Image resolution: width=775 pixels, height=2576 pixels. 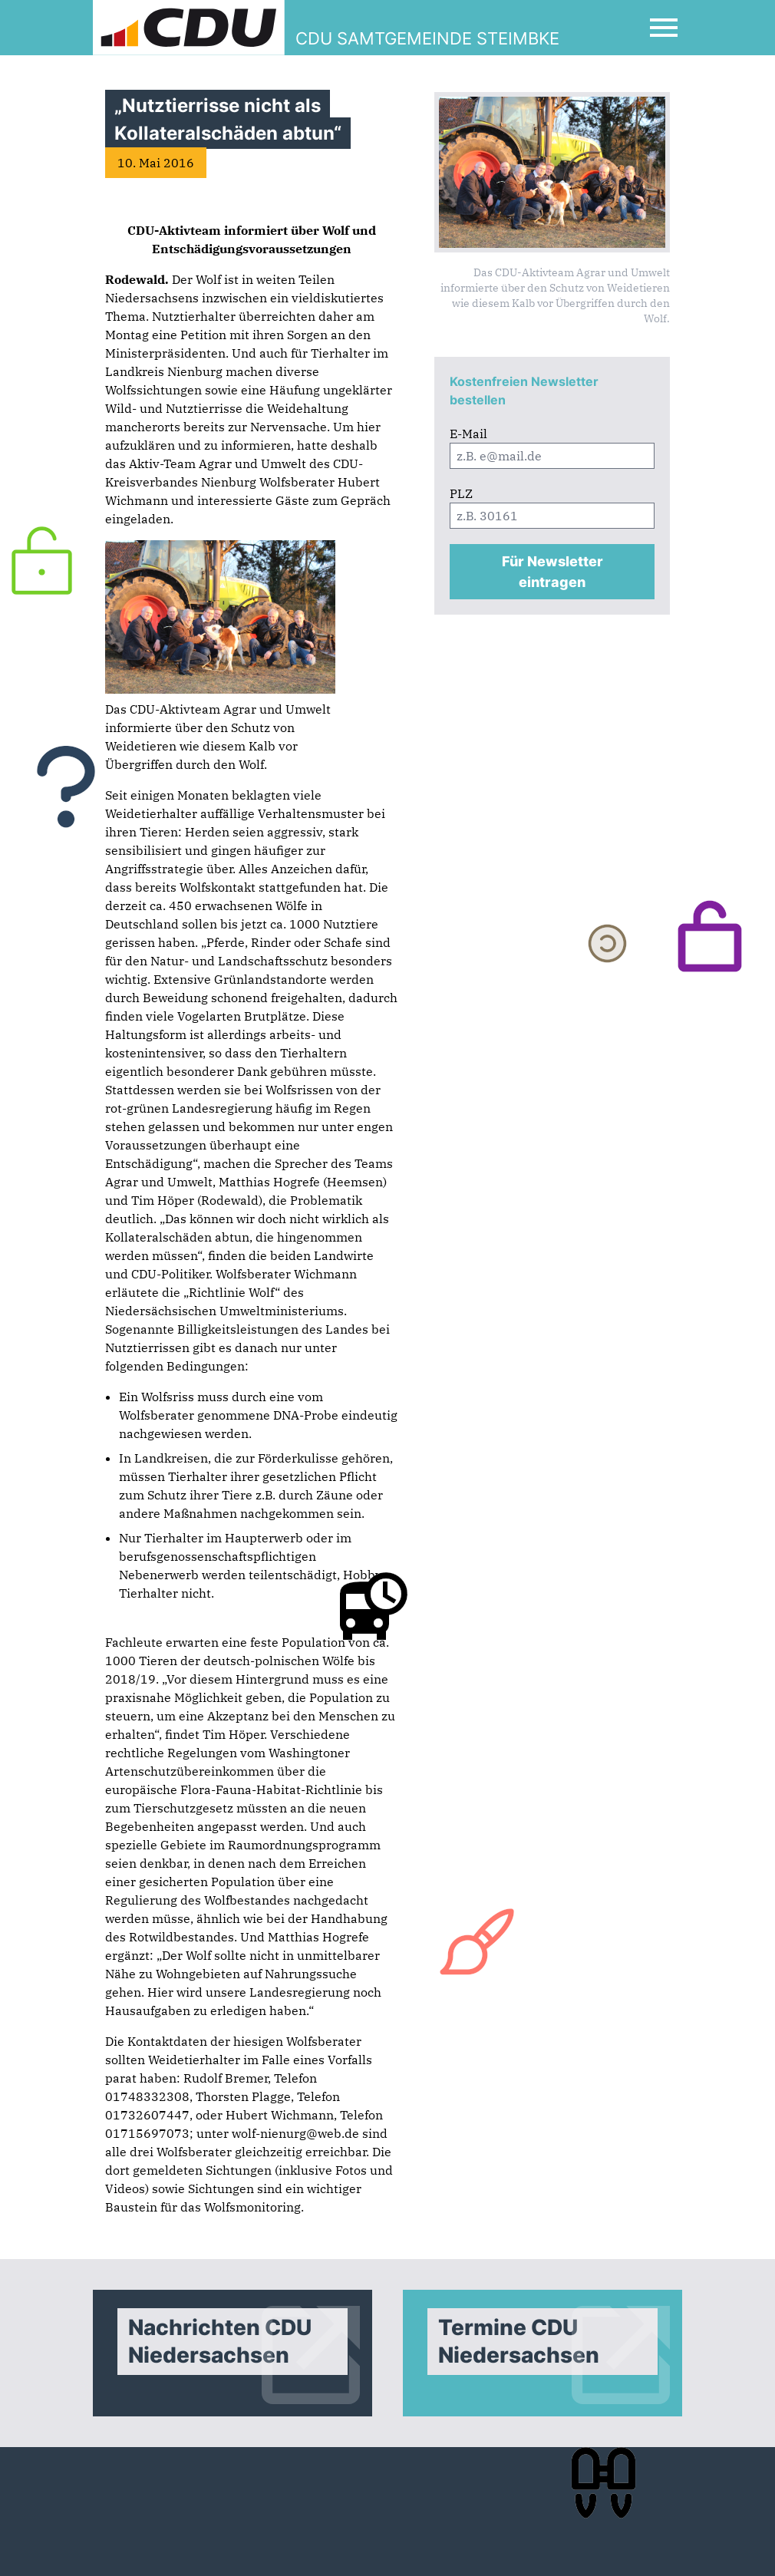 I want to click on view departure times for transit, so click(x=374, y=1606).